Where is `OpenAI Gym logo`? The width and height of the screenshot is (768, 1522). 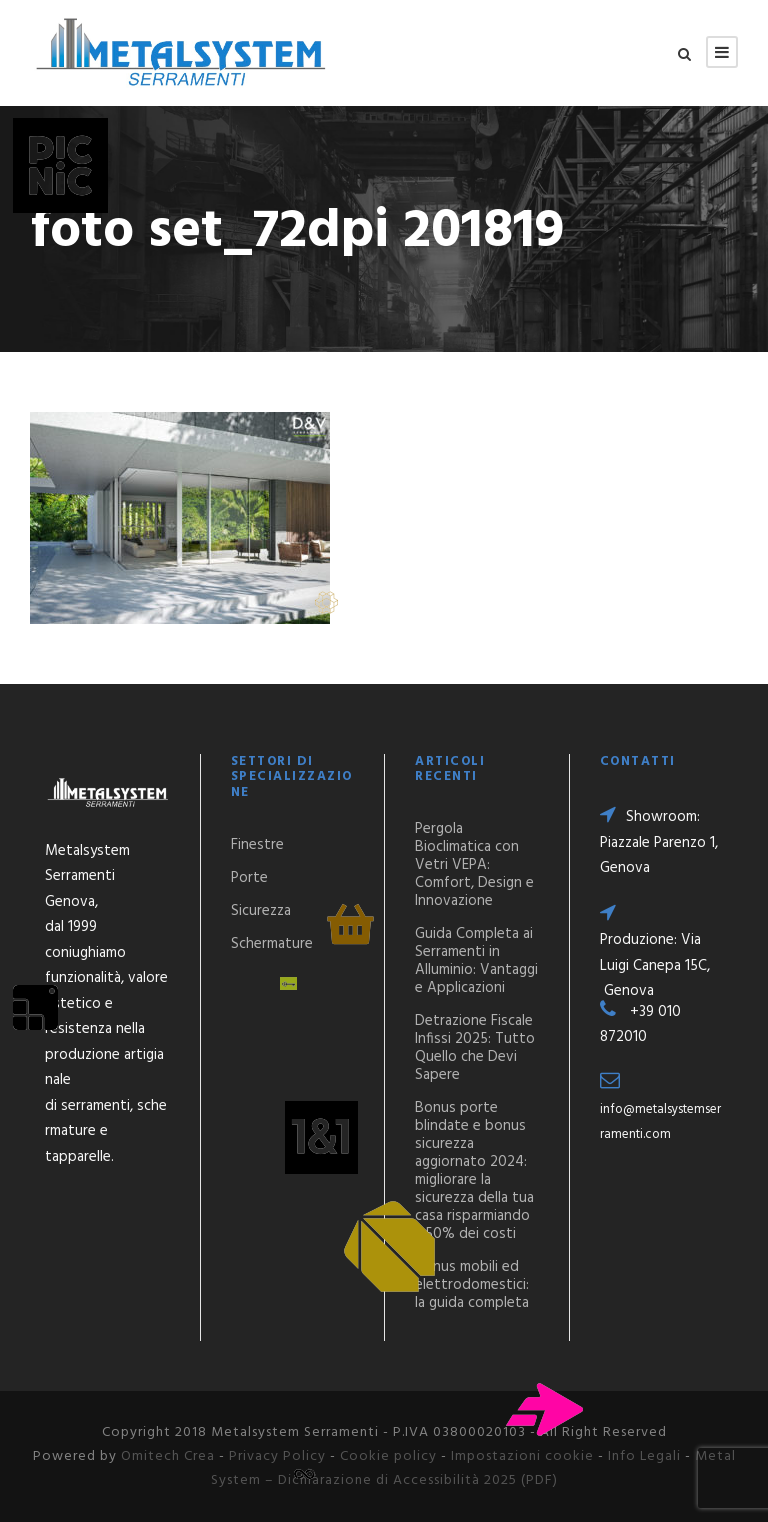 OpenAI Gym logo is located at coordinates (326, 602).